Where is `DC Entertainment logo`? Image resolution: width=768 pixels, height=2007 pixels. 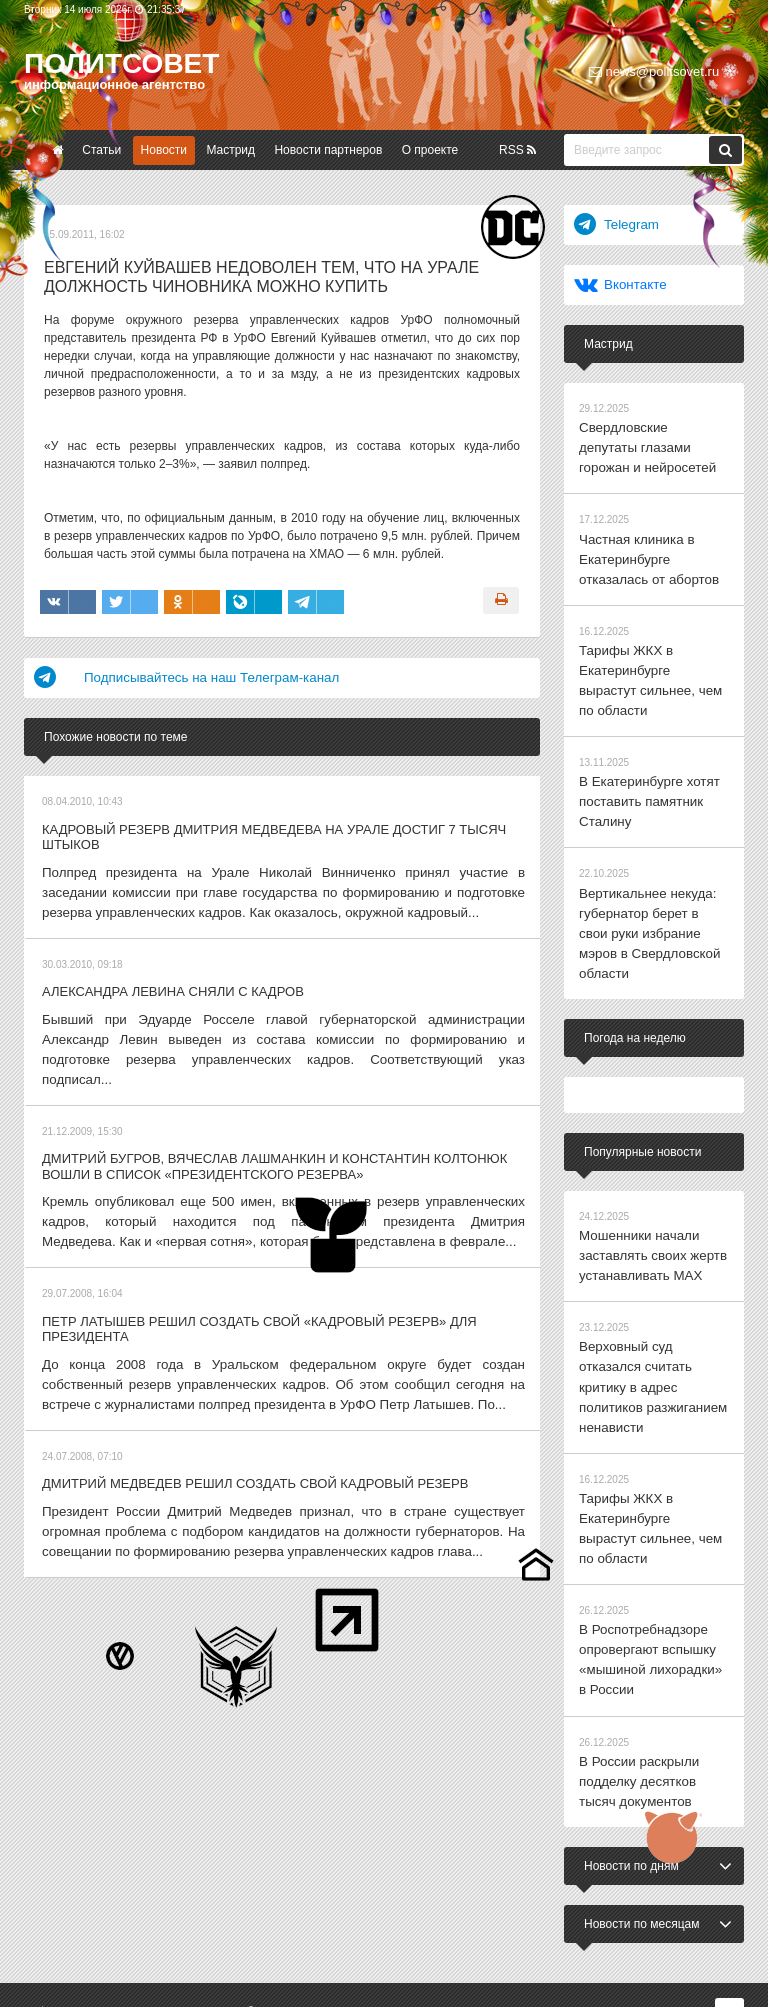 DC Entertainment logo is located at coordinates (513, 227).